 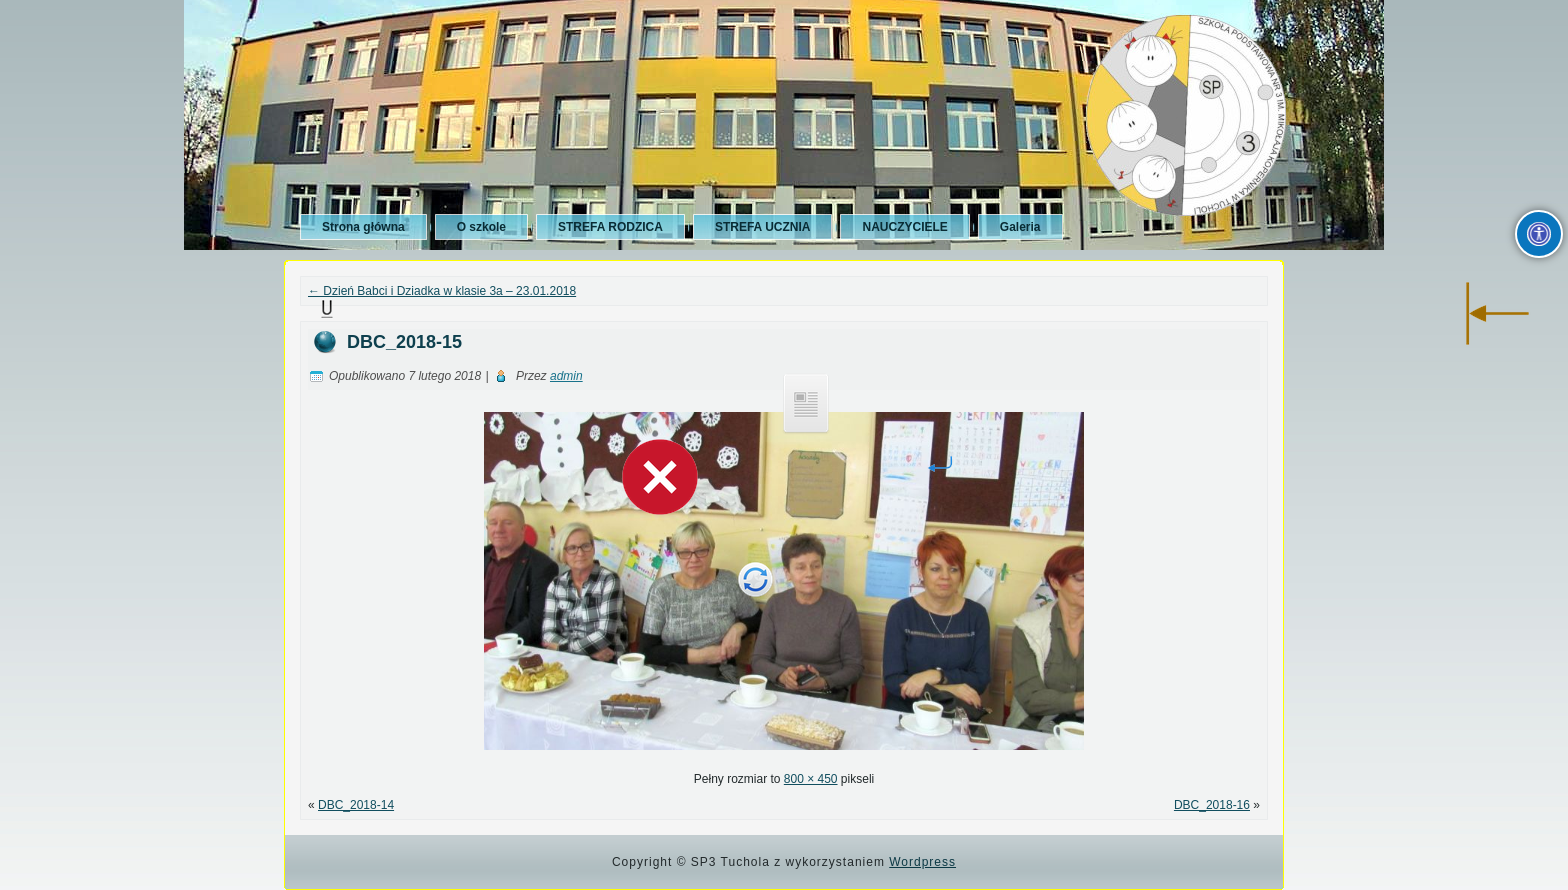 What do you see at coordinates (939, 462) in the screenshot?
I see `reply to an email message` at bounding box center [939, 462].